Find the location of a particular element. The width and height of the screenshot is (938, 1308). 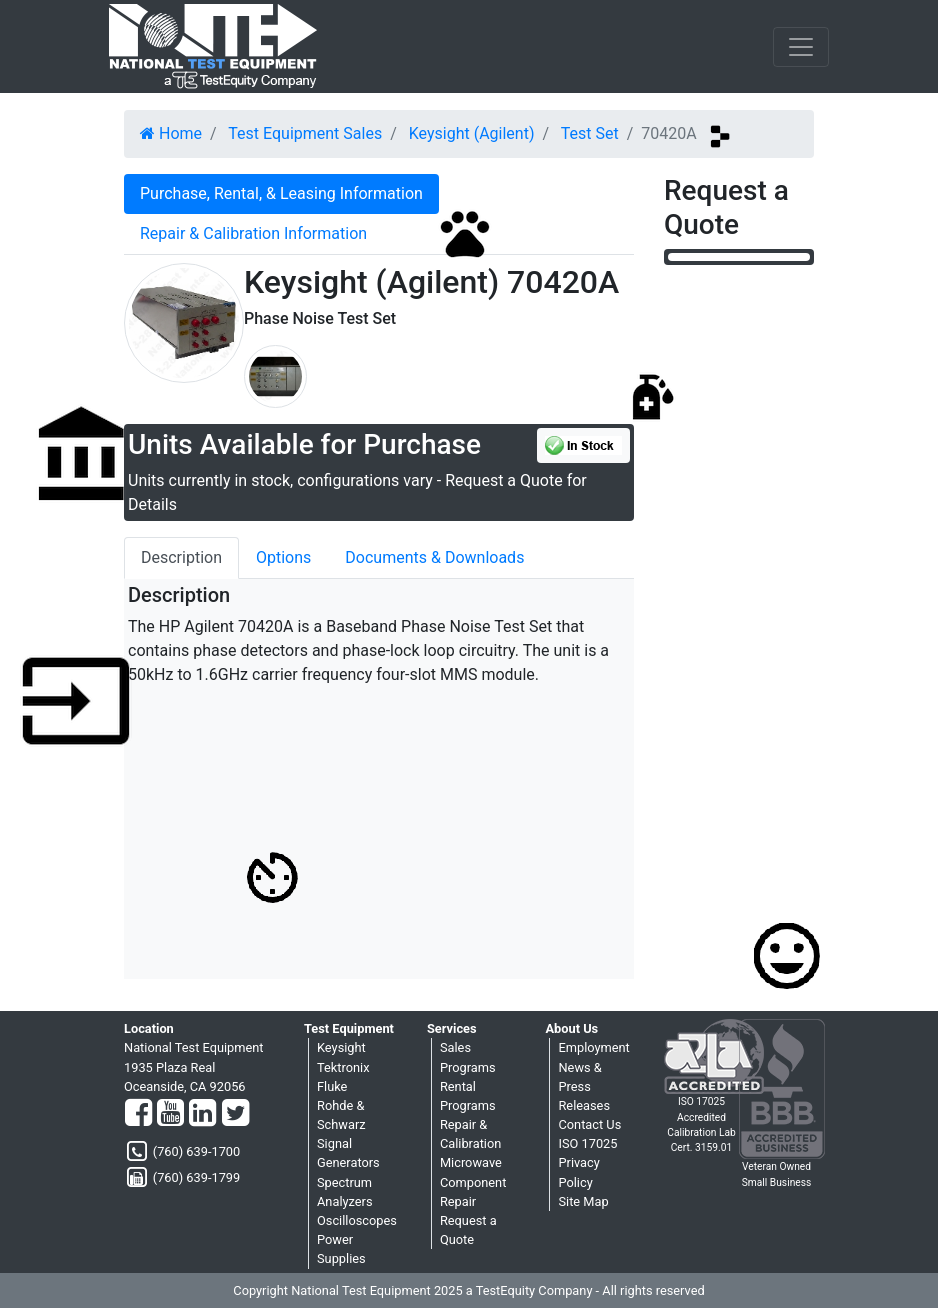

set your mood or status is located at coordinates (787, 956).